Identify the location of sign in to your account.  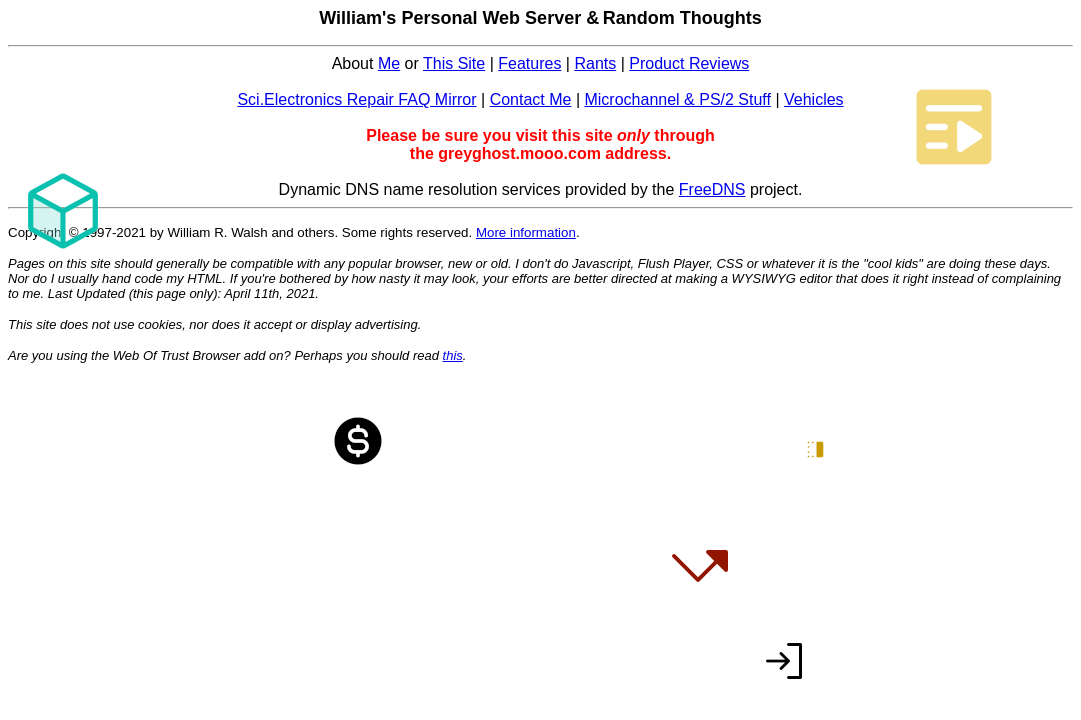
(787, 661).